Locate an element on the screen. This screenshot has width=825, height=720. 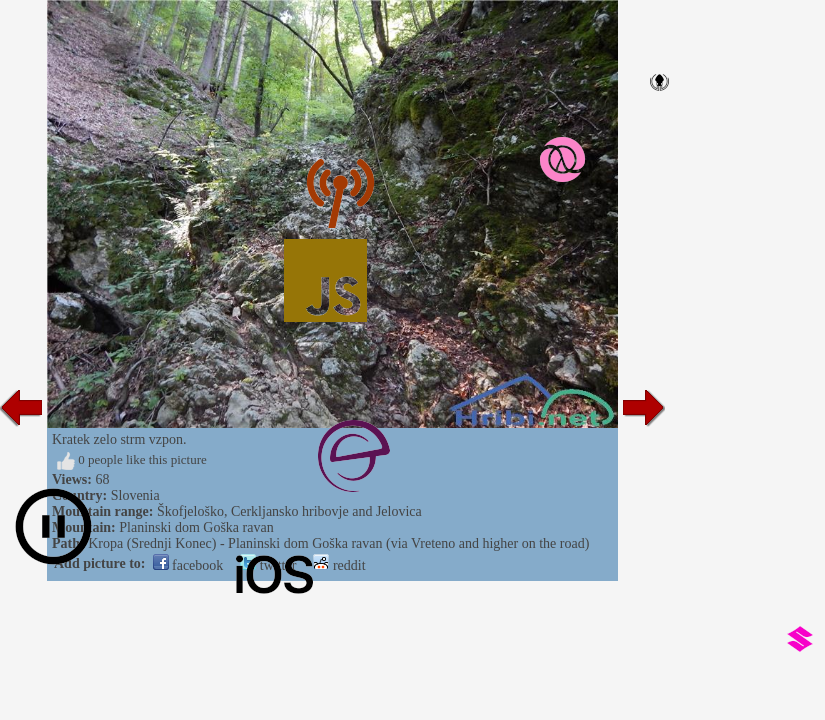
open GitKraken git client is located at coordinates (659, 82).